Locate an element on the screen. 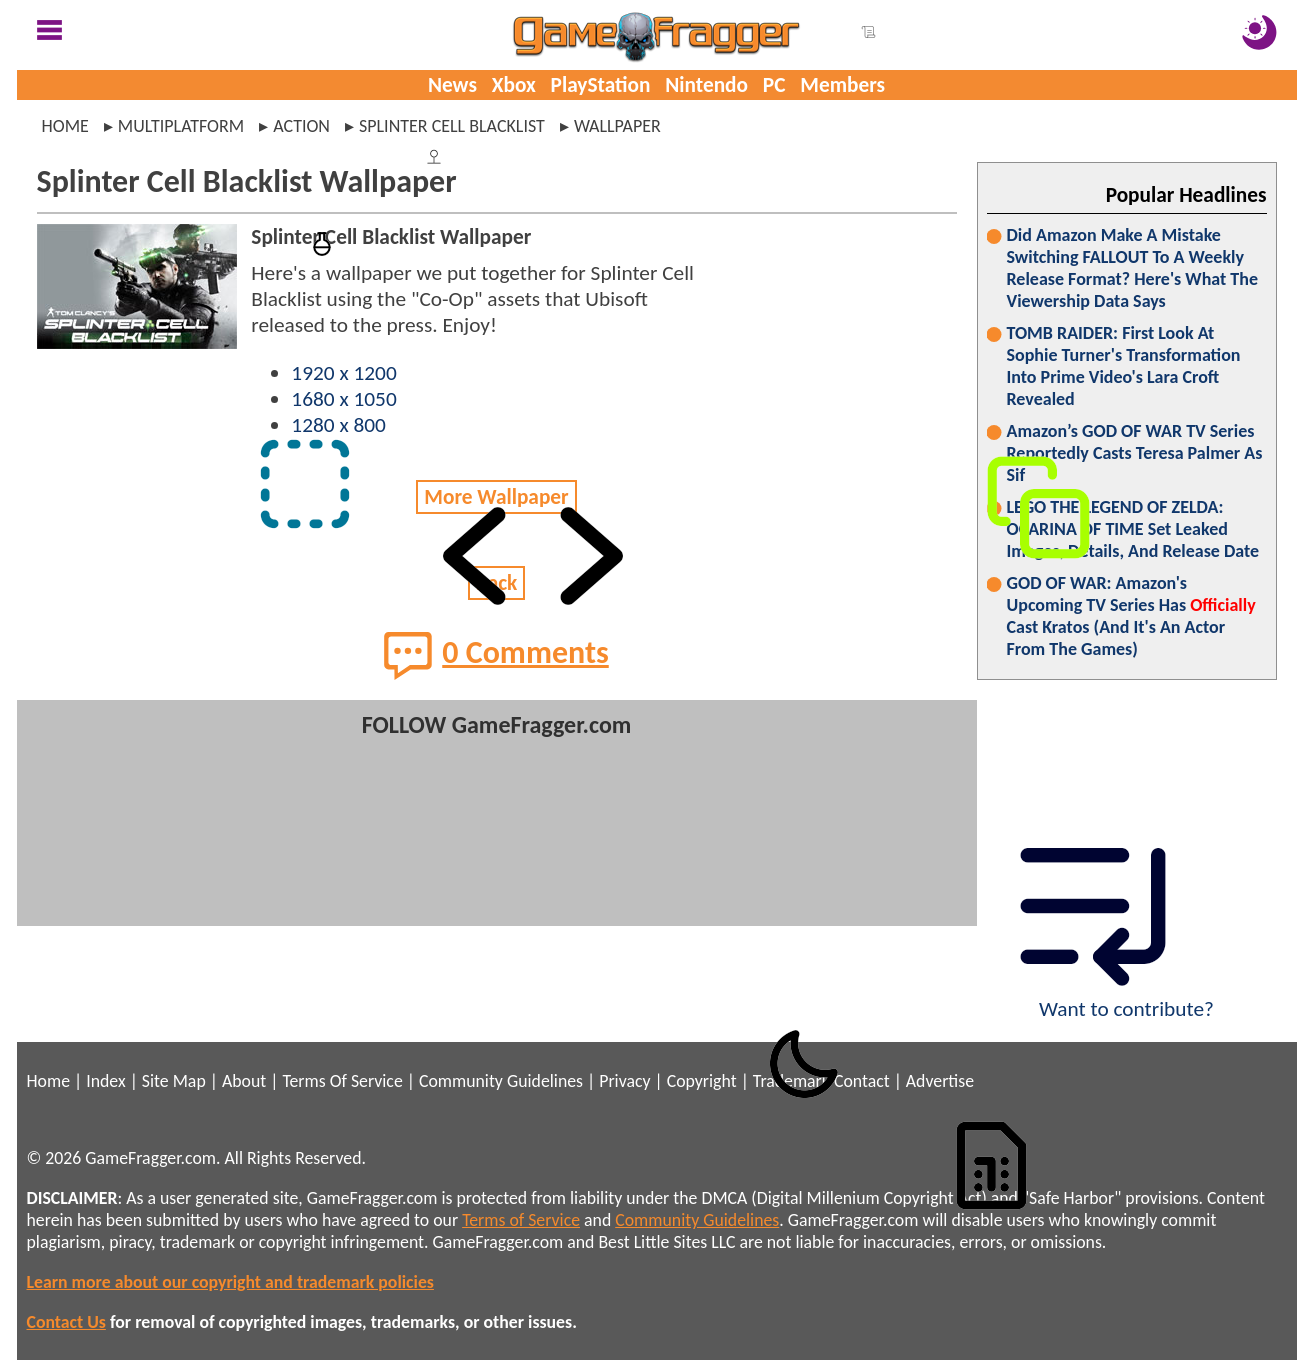 The image size is (1313, 1360). view or edit source code is located at coordinates (533, 556).